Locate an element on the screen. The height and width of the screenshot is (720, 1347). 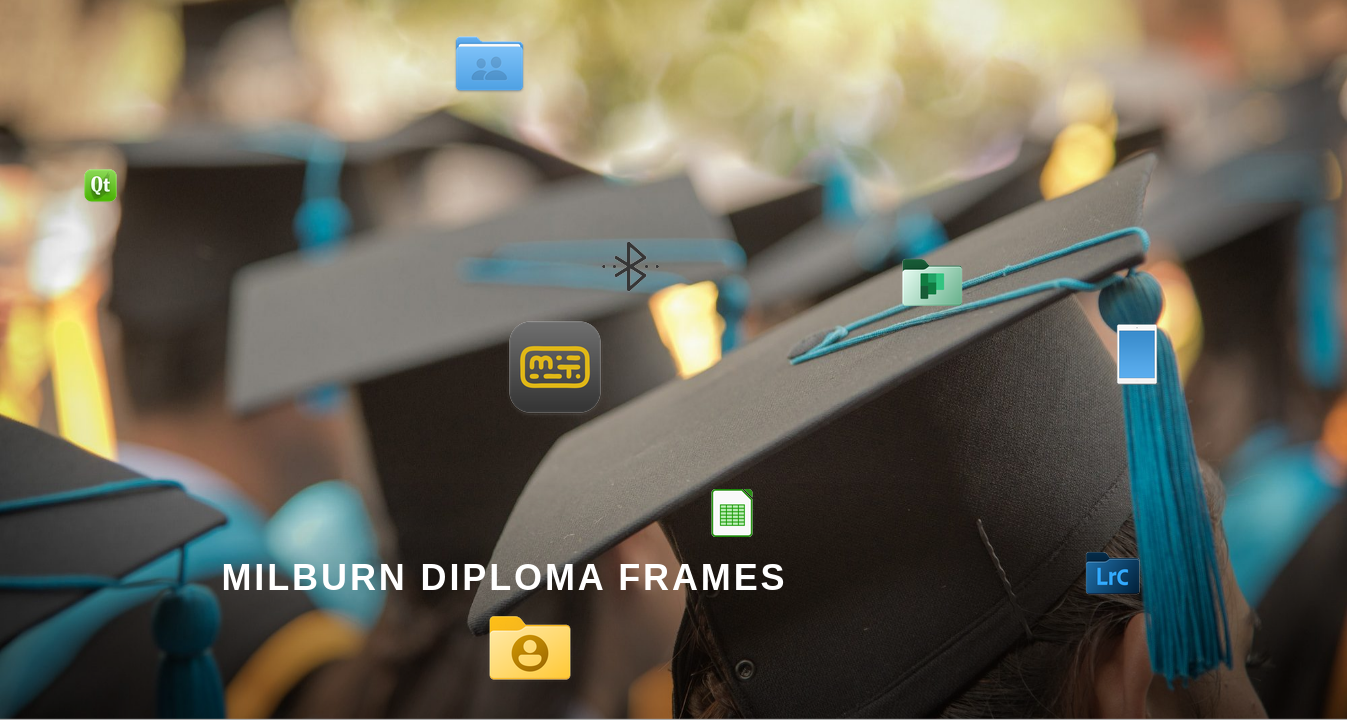
open your contacts folder is located at coordinates (530, 650).